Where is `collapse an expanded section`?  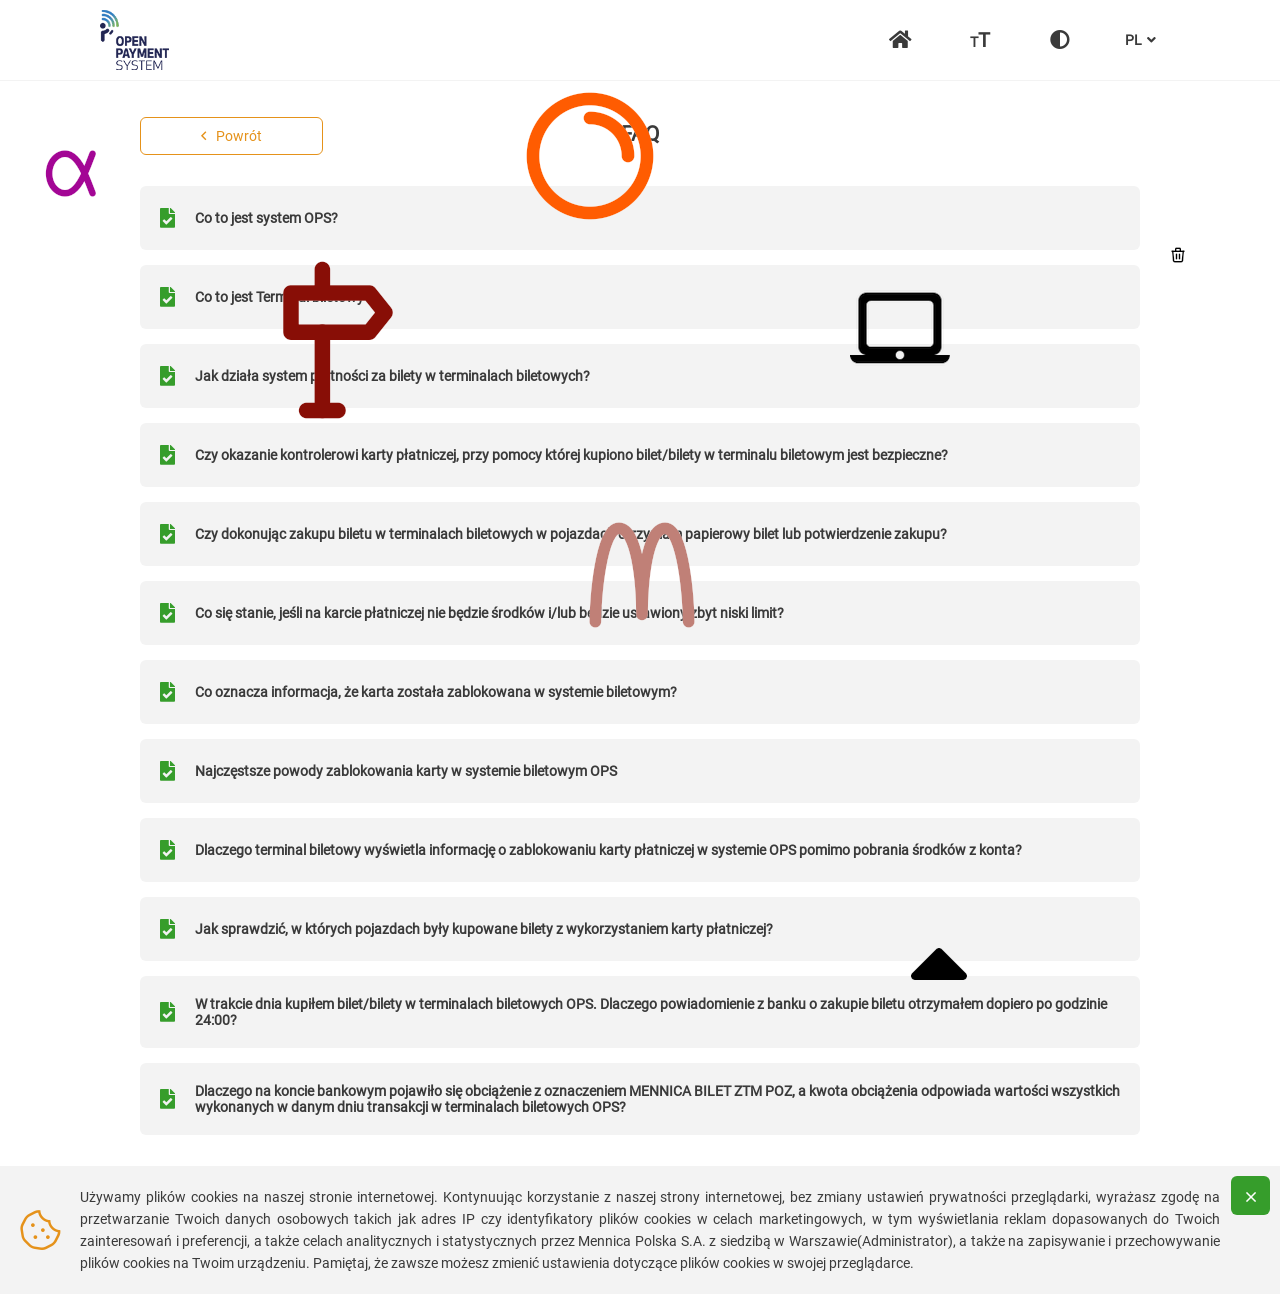 collapse an expanded section is located at coordinates (939, 968).